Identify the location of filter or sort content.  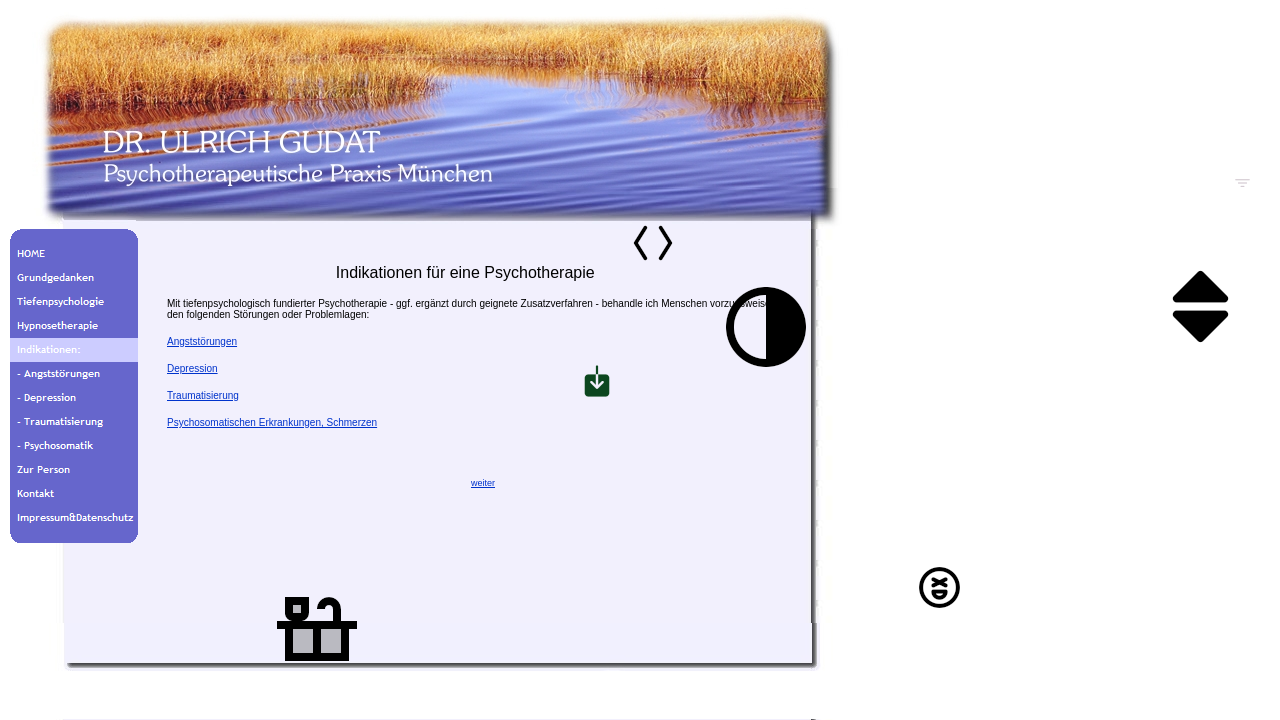
(1242, 182).